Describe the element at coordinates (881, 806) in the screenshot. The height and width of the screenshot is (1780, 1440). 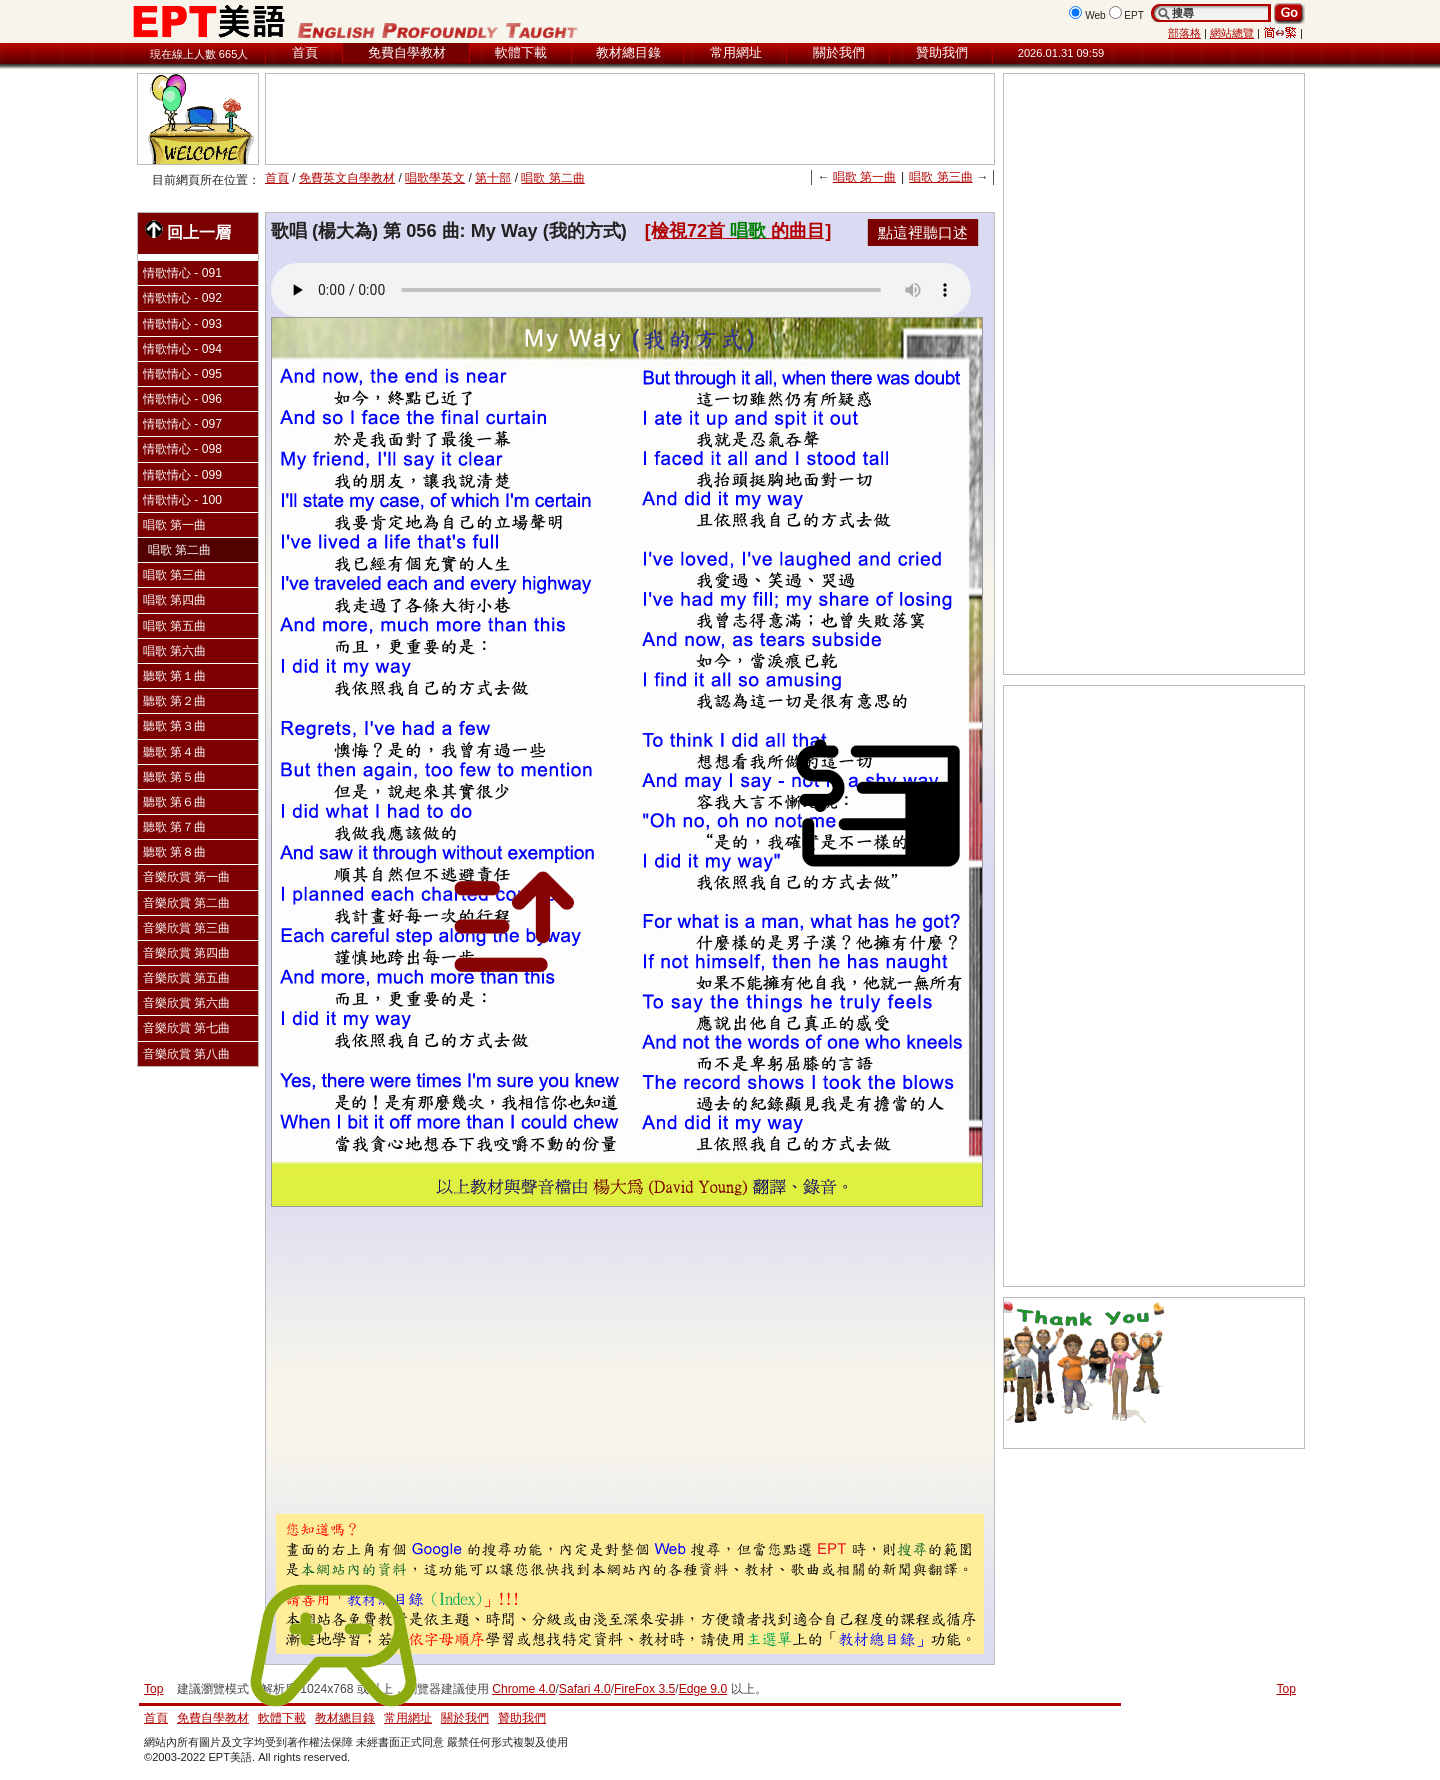
I see `view or access invoices` at that location.